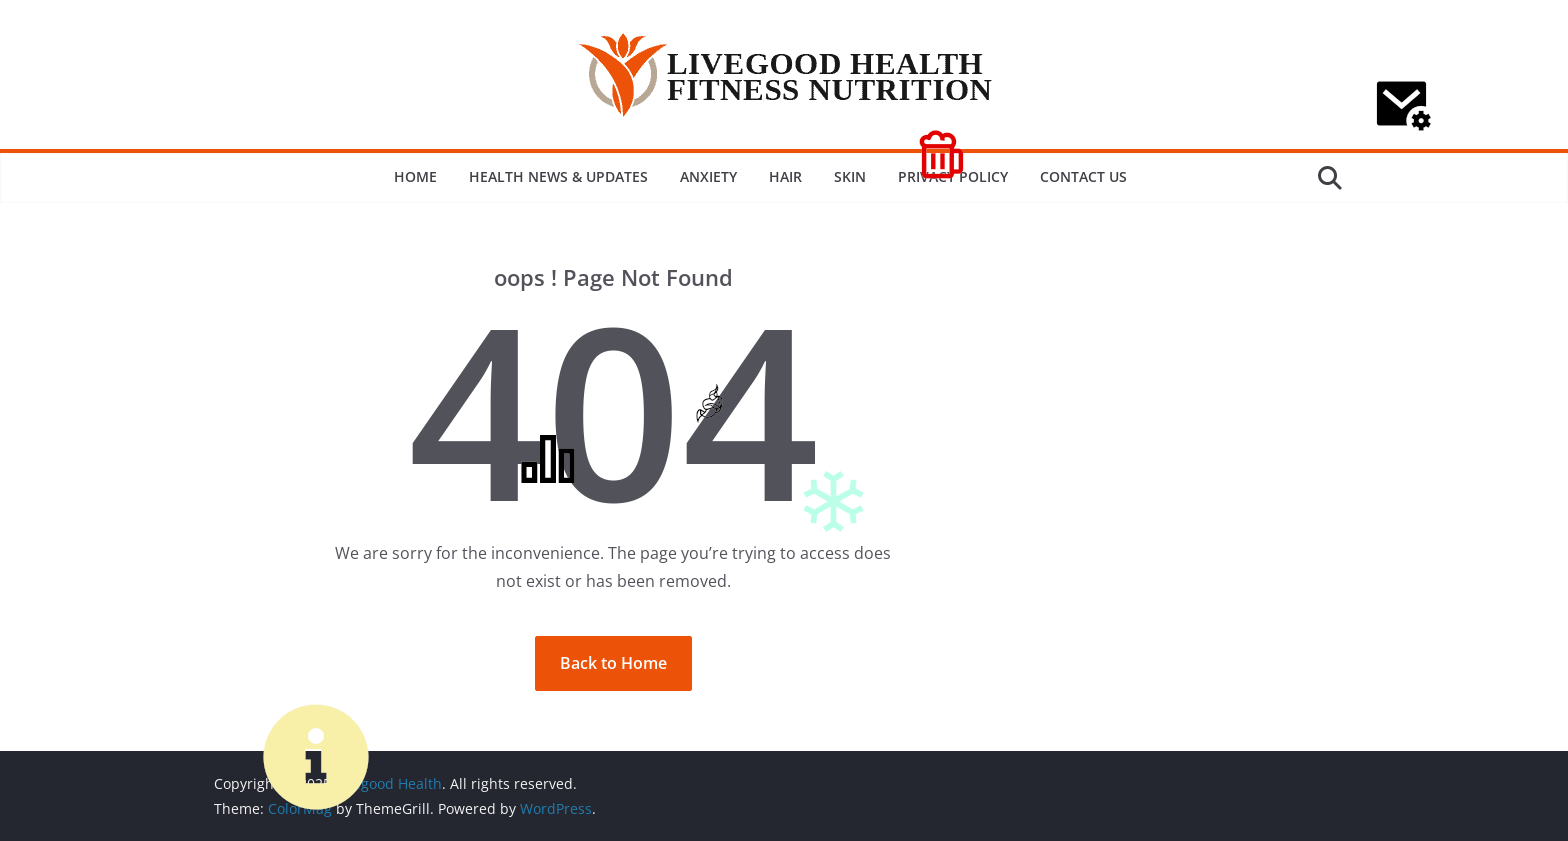  Describe the element at coordinates (709, 403) in the screenshot. I see `open jitsi video conferencing app` at that location.